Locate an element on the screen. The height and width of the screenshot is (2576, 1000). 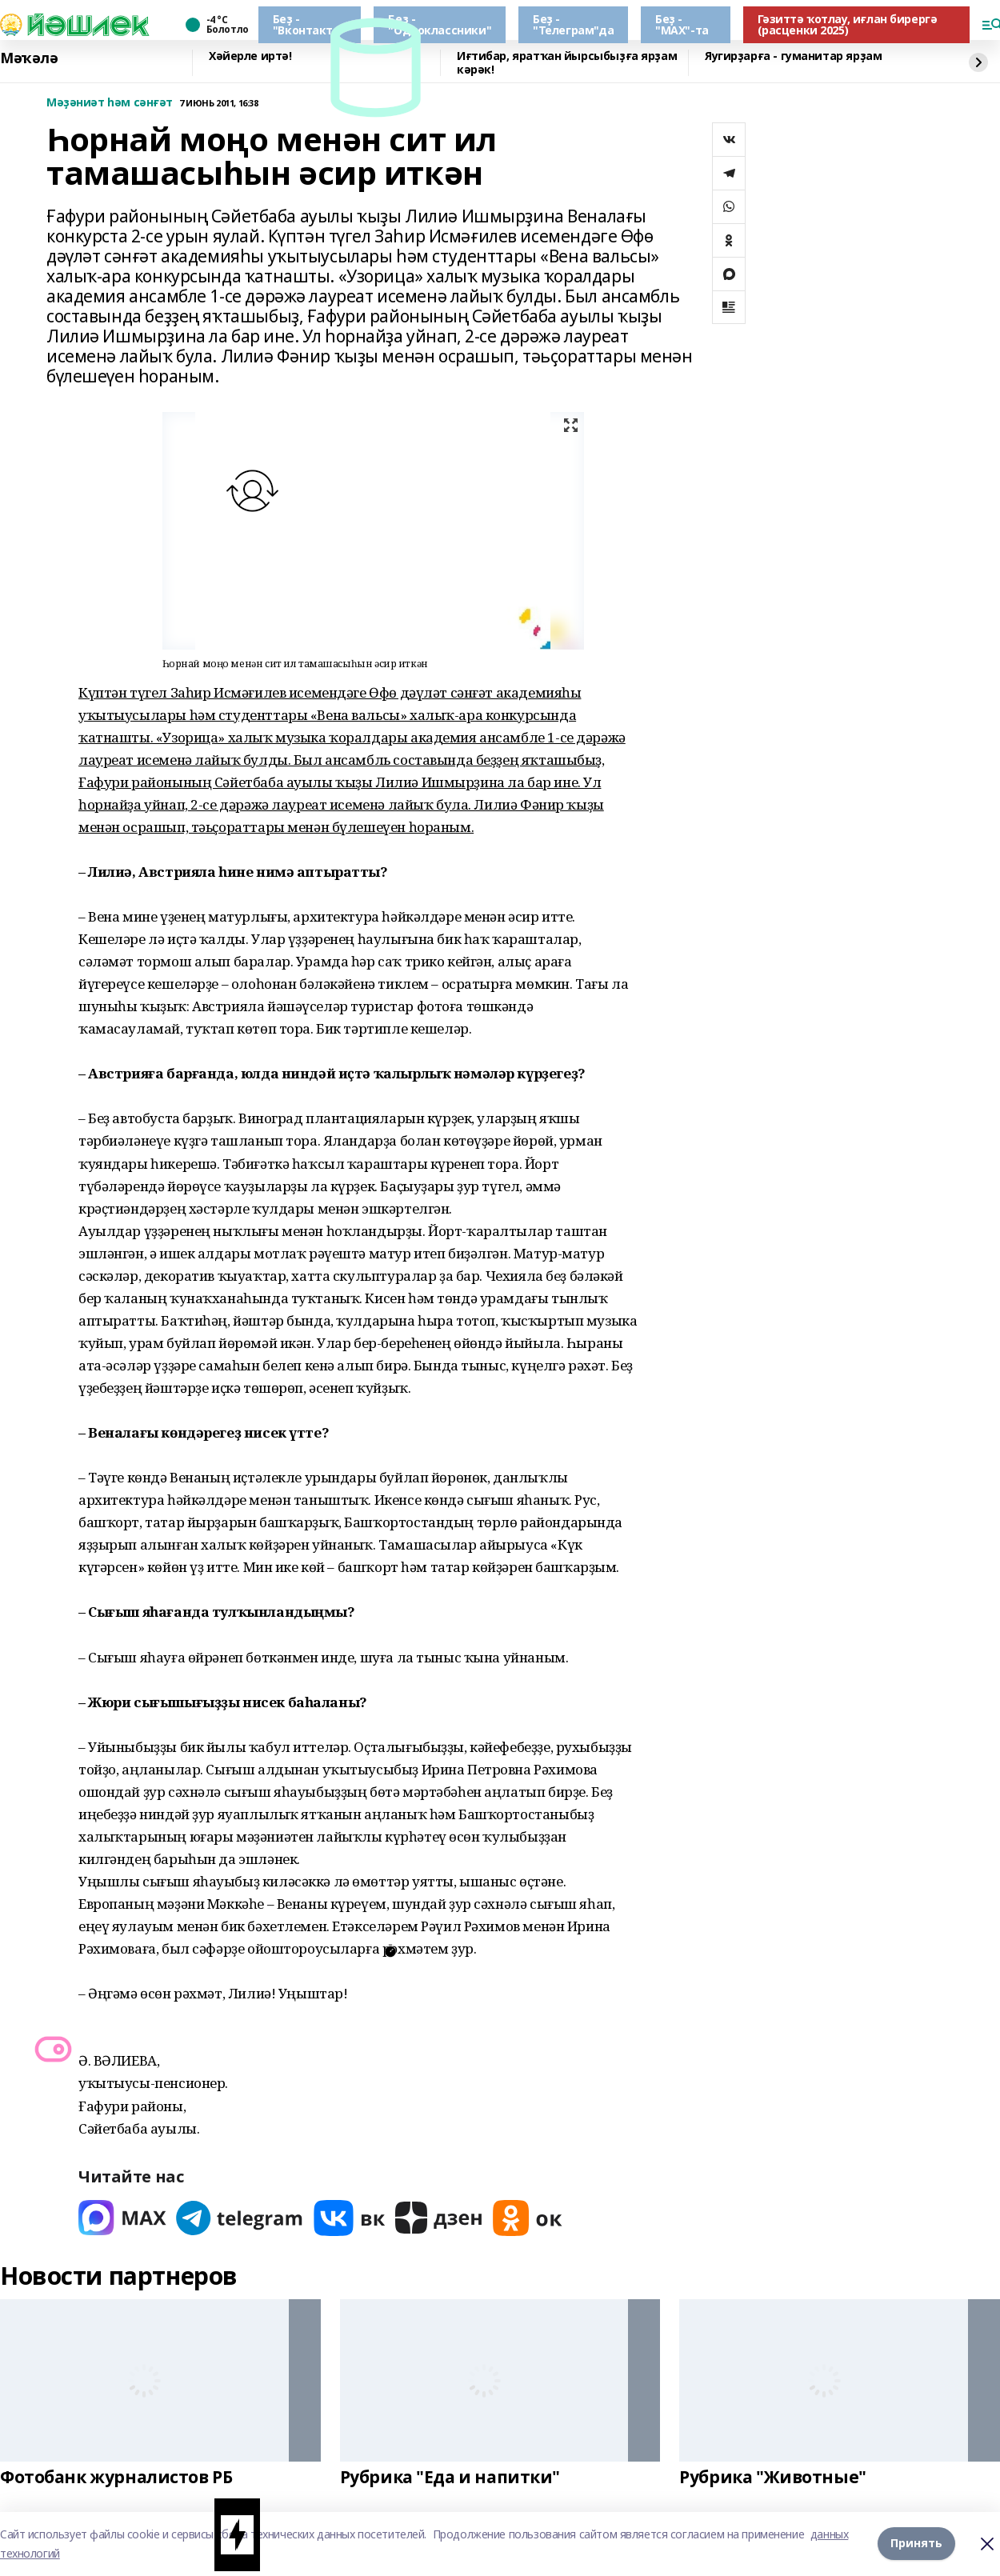
represents a database or data storage is located at coordinates (375, 67).